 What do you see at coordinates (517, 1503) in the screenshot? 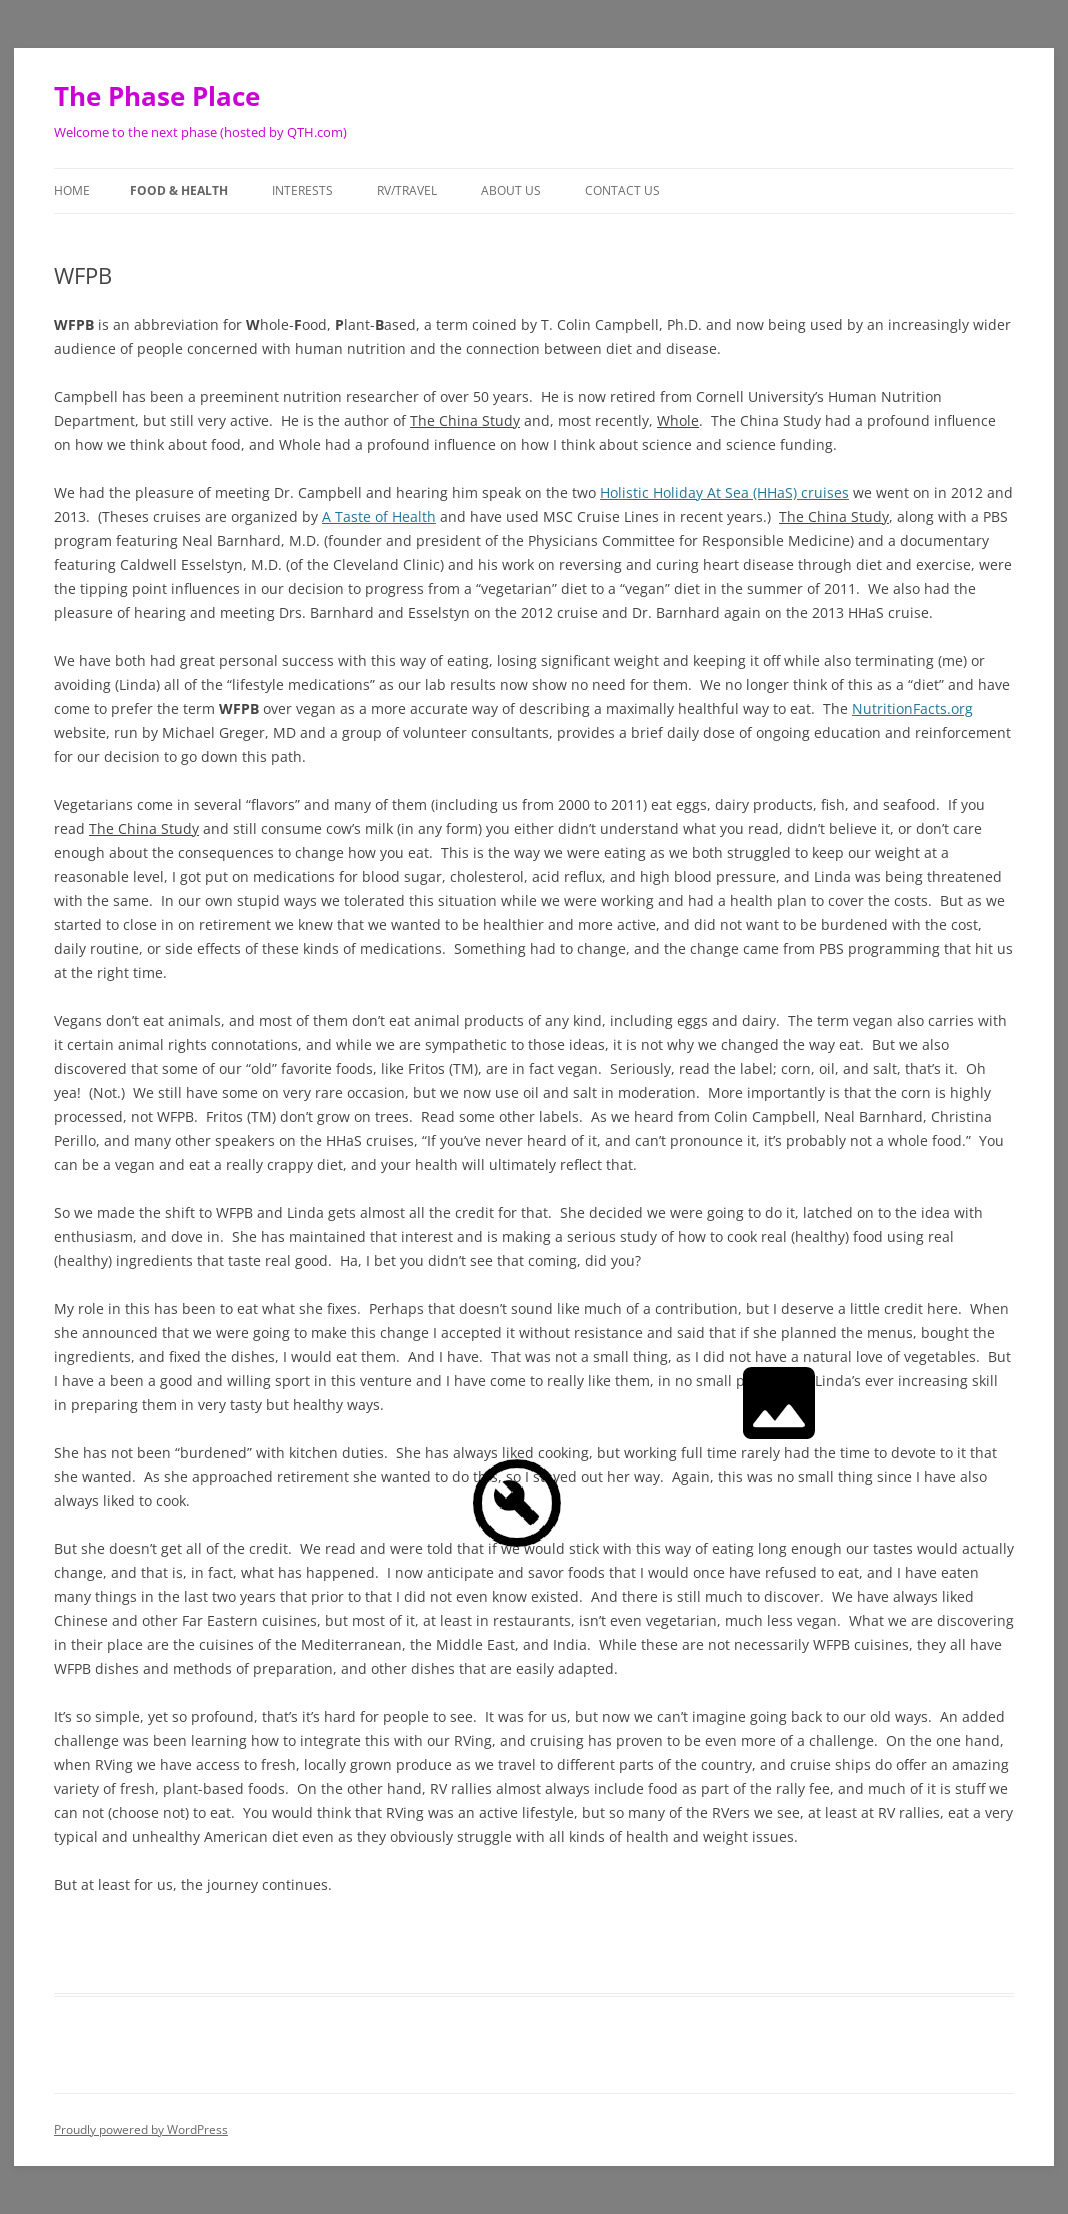
I see `access settings or configuration options` at bounding box center [517, 1503].